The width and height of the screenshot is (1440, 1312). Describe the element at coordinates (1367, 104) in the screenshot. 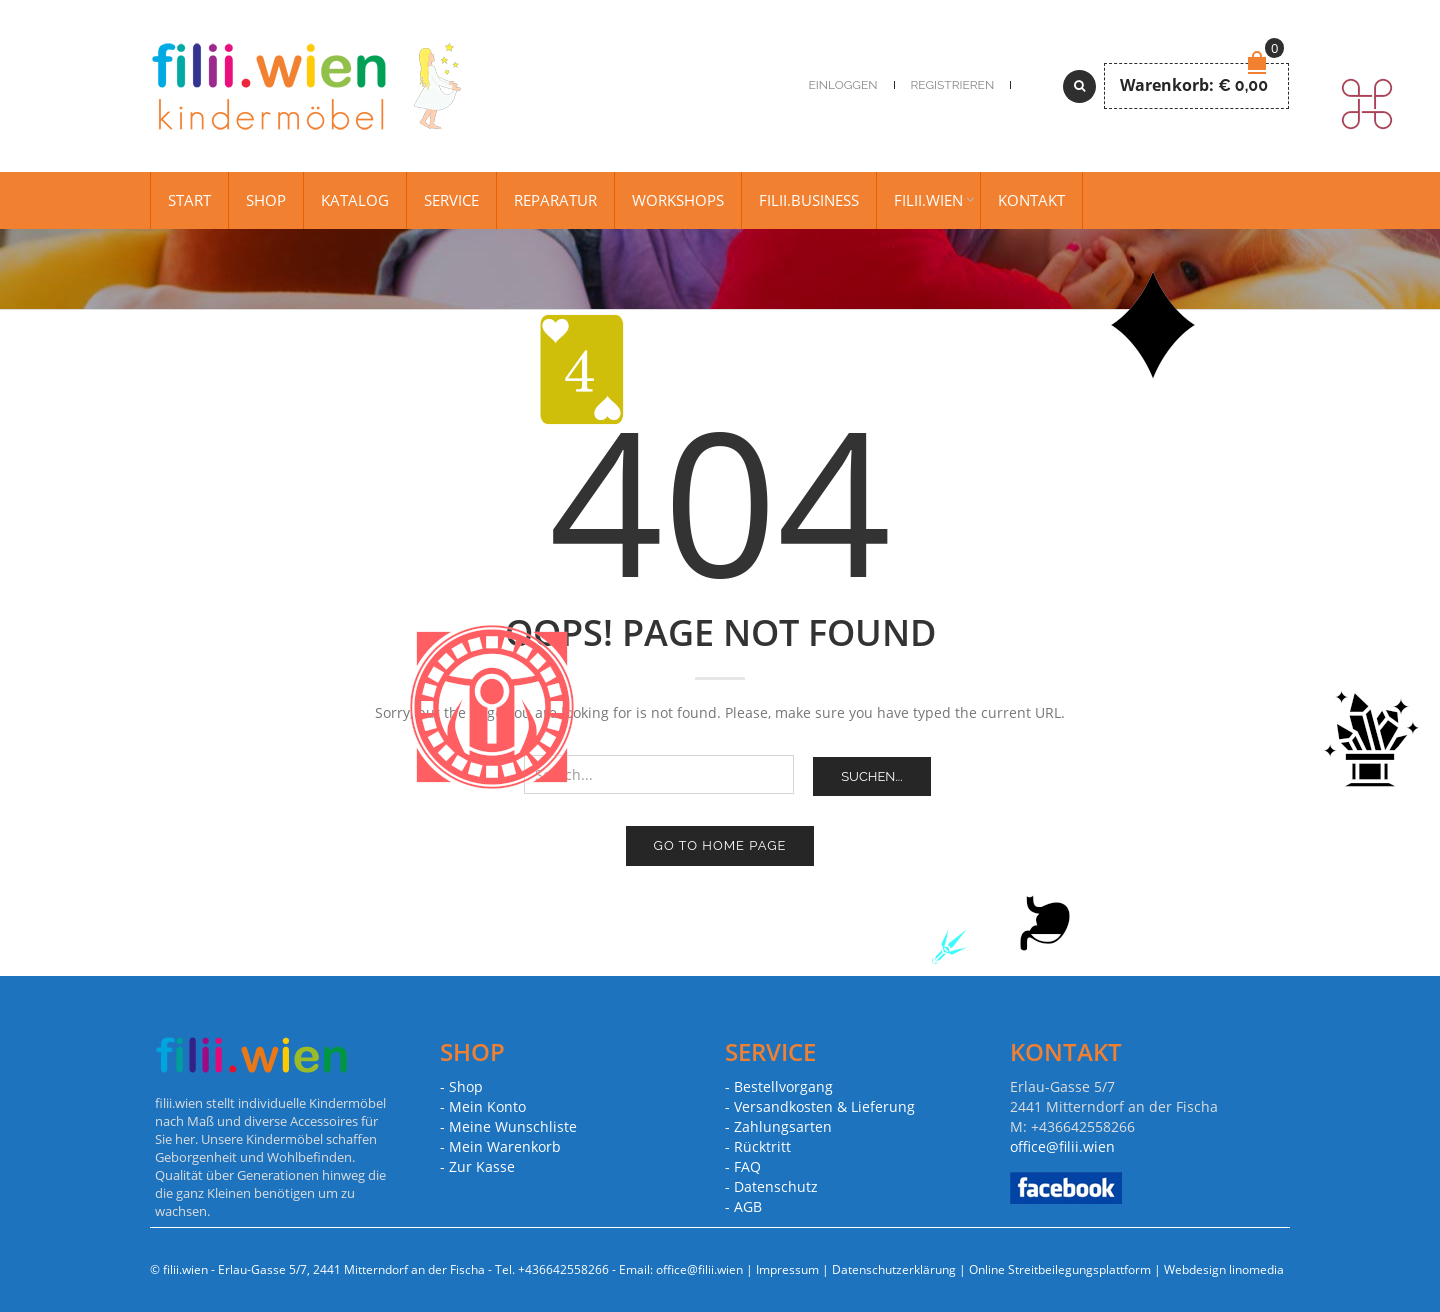

I see `command key modifier (mac keyboard shortcut)` at that location.